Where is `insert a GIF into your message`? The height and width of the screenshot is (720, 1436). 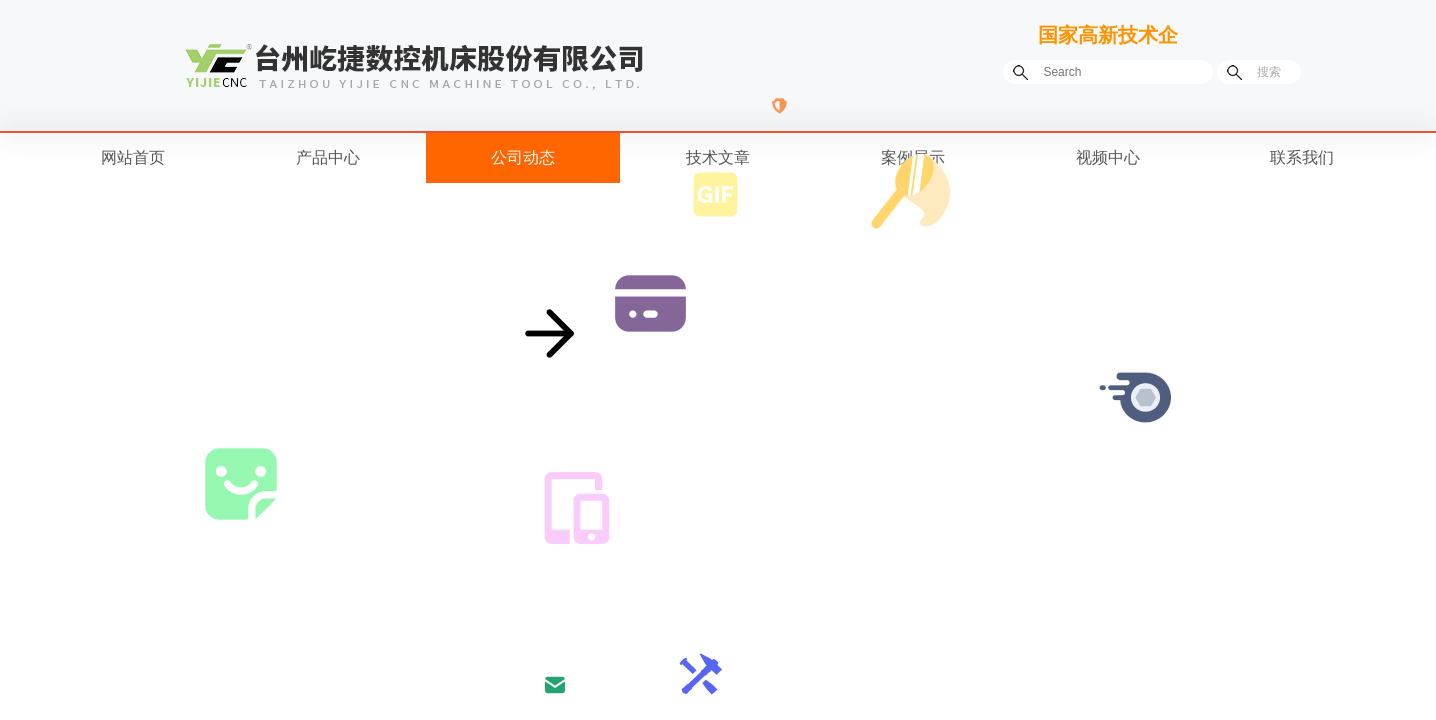
insert a GIF into your message is located at coordinates (715, 194).